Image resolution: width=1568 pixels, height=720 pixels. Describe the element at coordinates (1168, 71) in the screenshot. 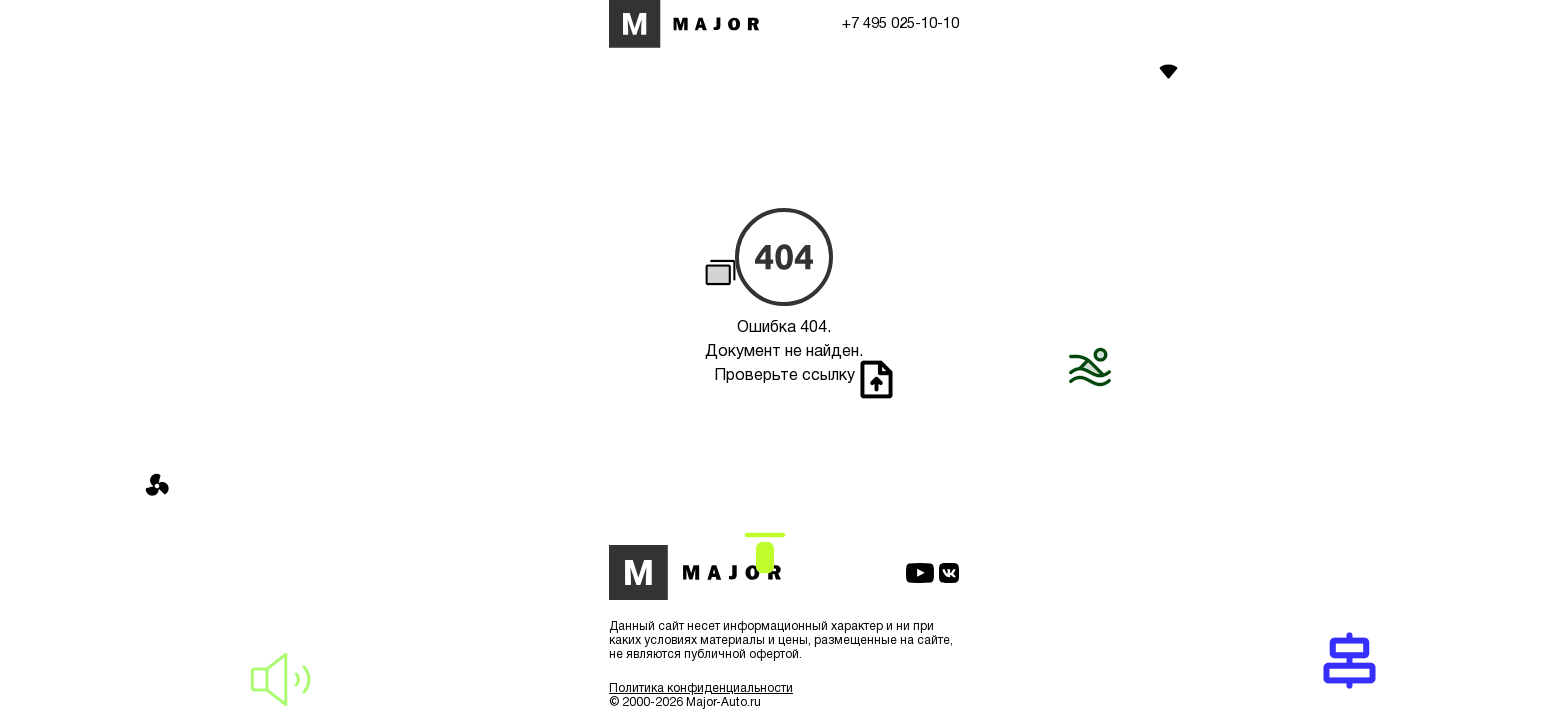

I see `indicates strong wifi signal strength` at that location.